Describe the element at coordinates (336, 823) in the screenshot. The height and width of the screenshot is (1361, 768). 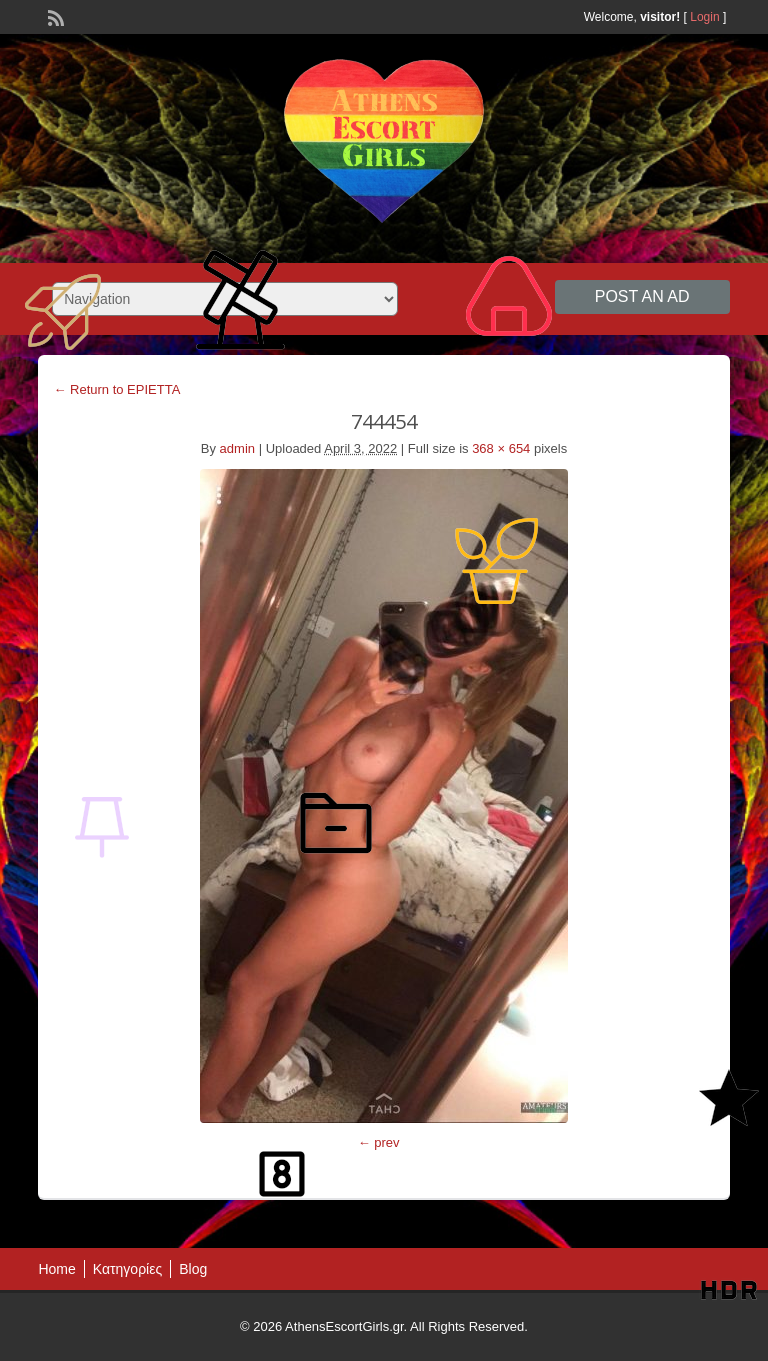
I see `remove a file or item from this folder` at that location.